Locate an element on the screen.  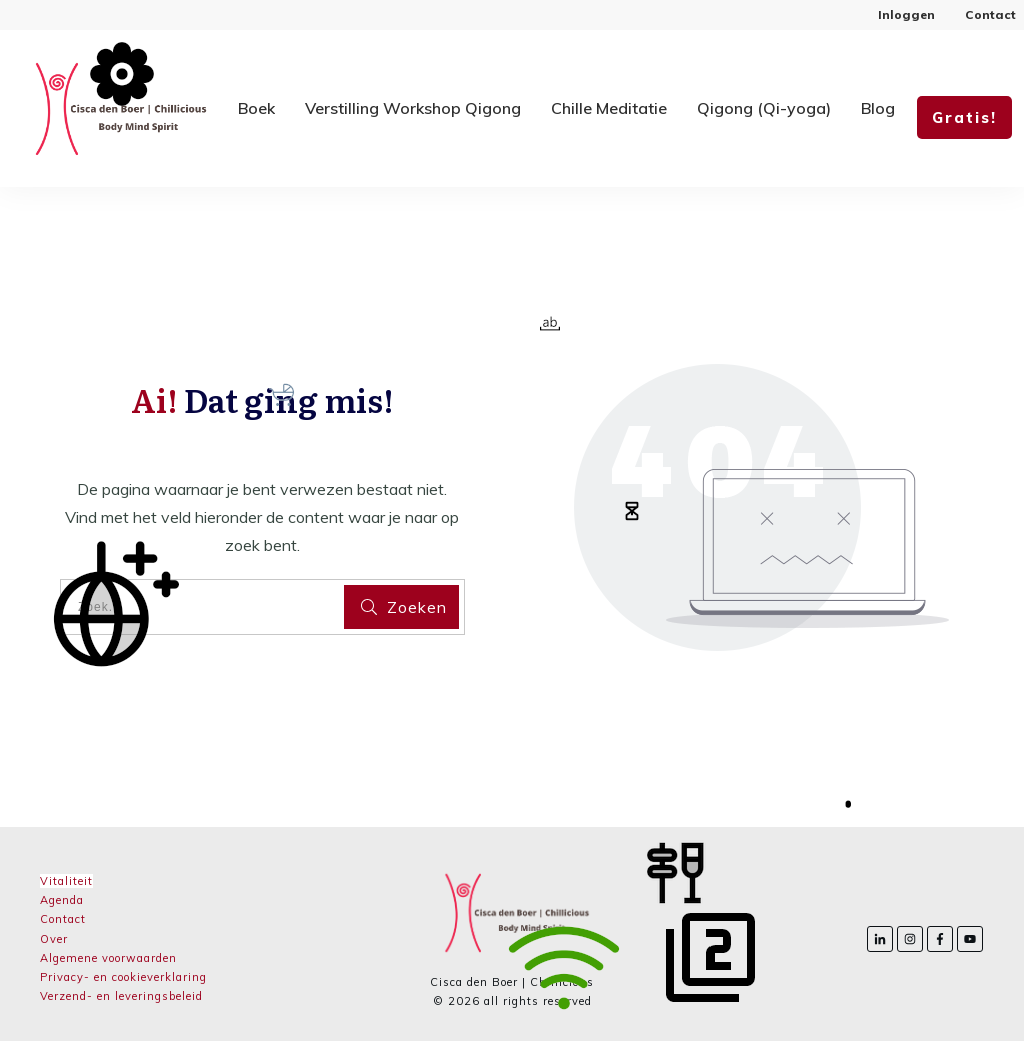
access party or event mode is located at coordinates (110, 606).